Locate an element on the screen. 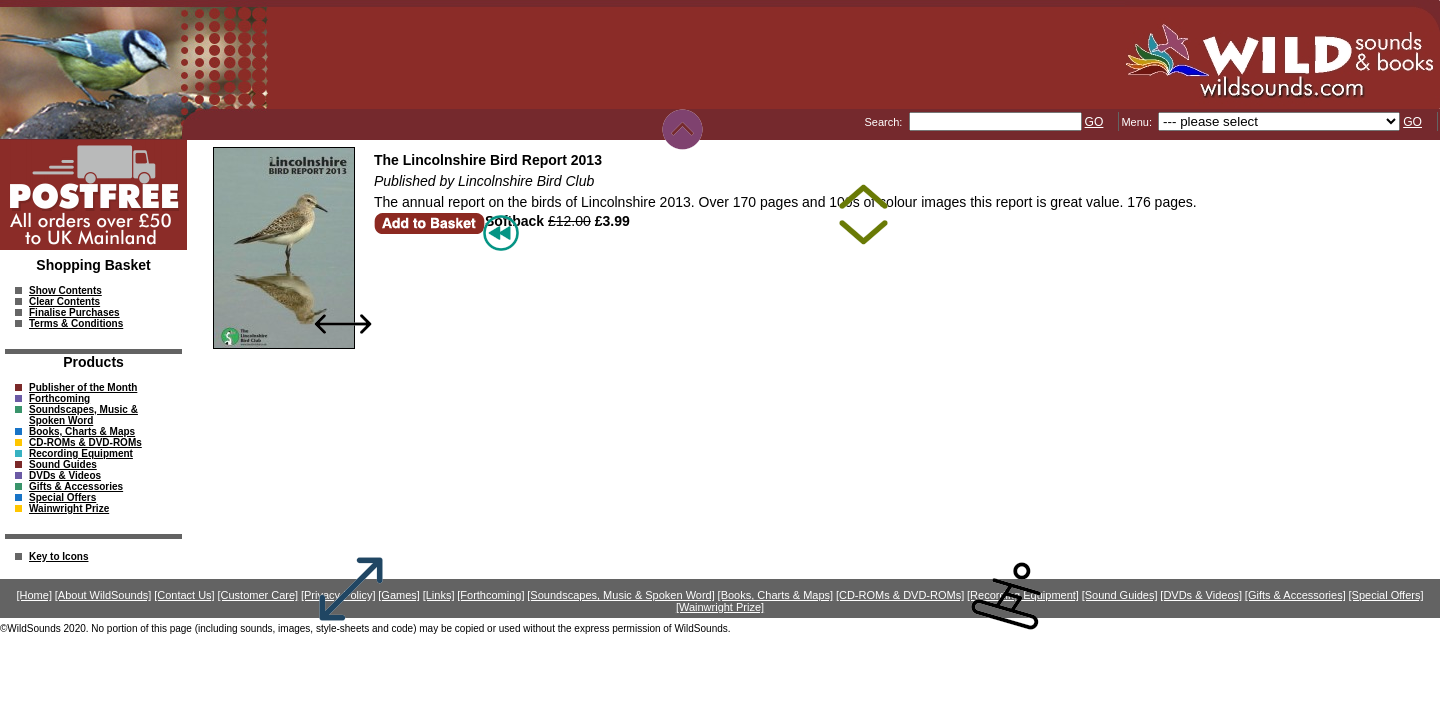 The height and width of the screenshot is (720, 1440). scroll to top of page is located at coordinates (682, 129).